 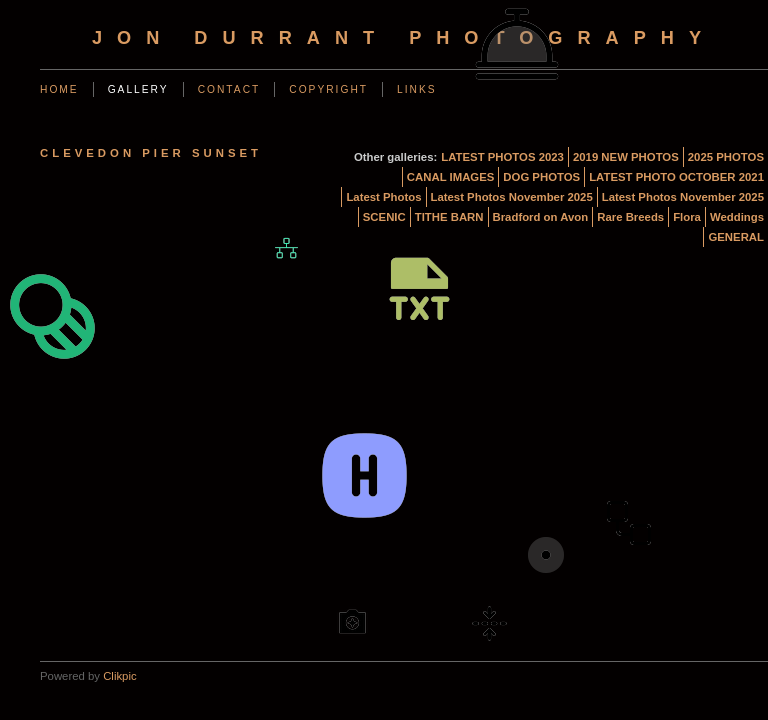 I want to click on collapse content vertically, so click(x=489, y=623).